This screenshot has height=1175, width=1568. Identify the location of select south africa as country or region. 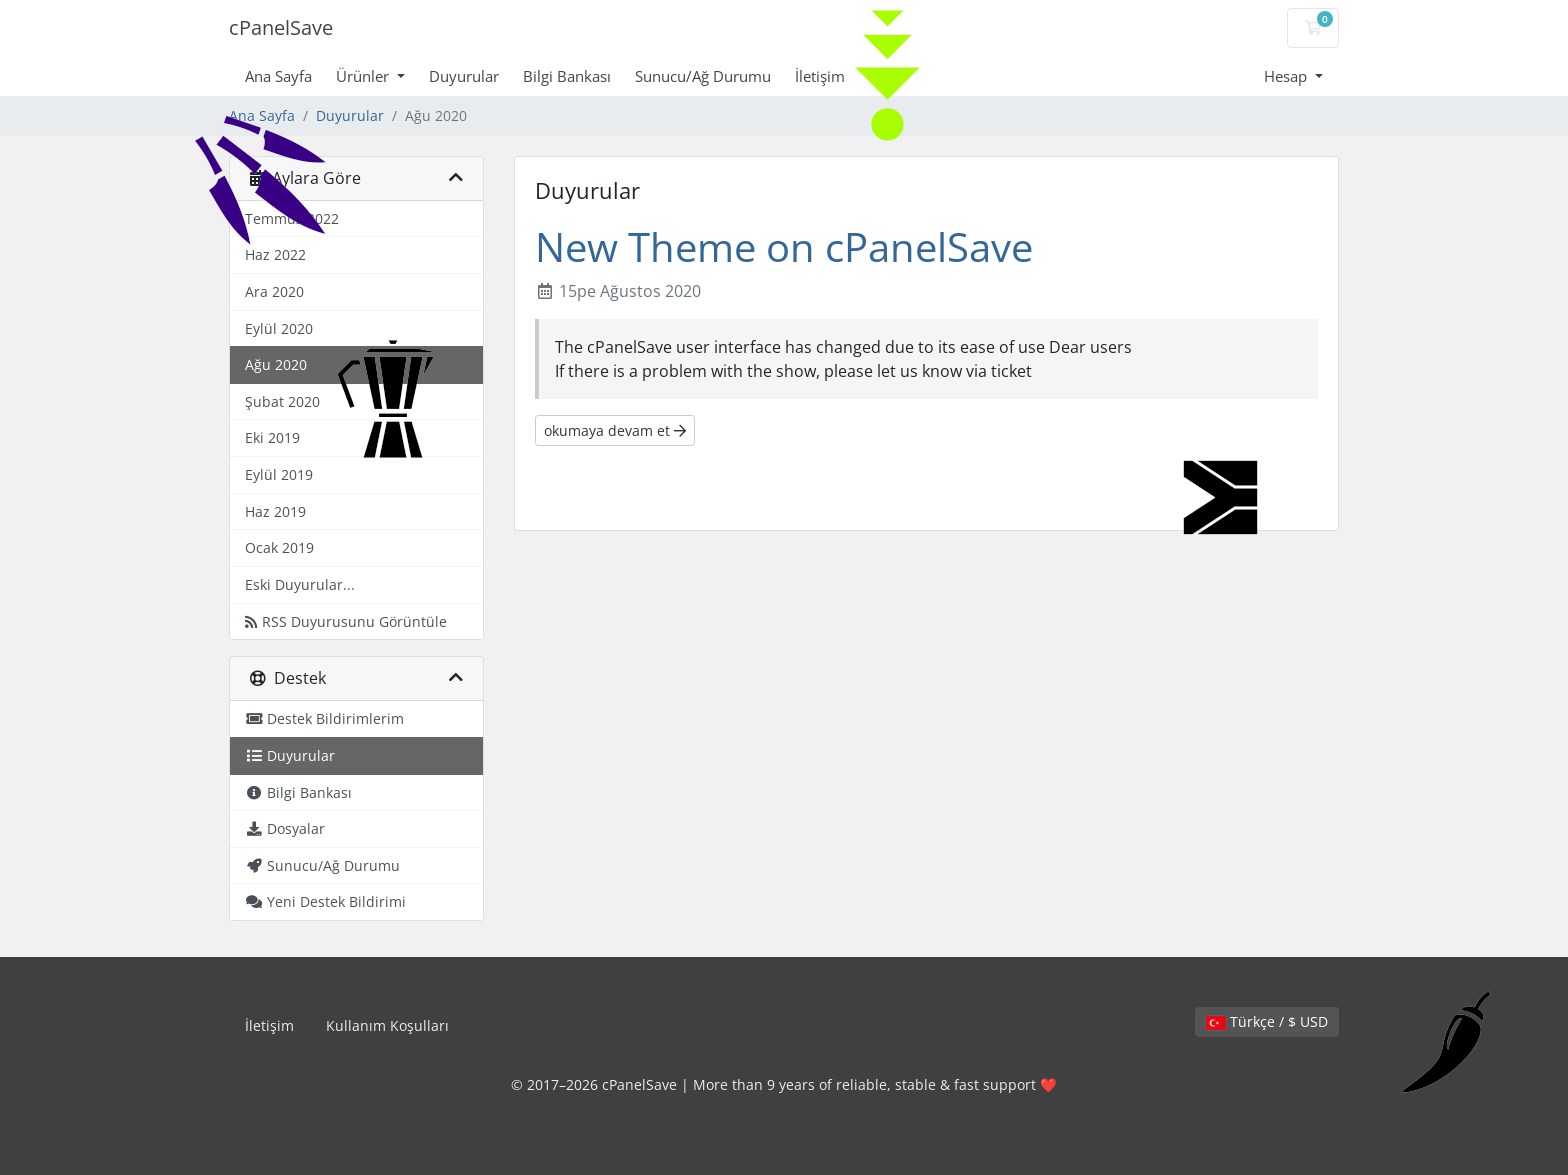
(1220, 497).